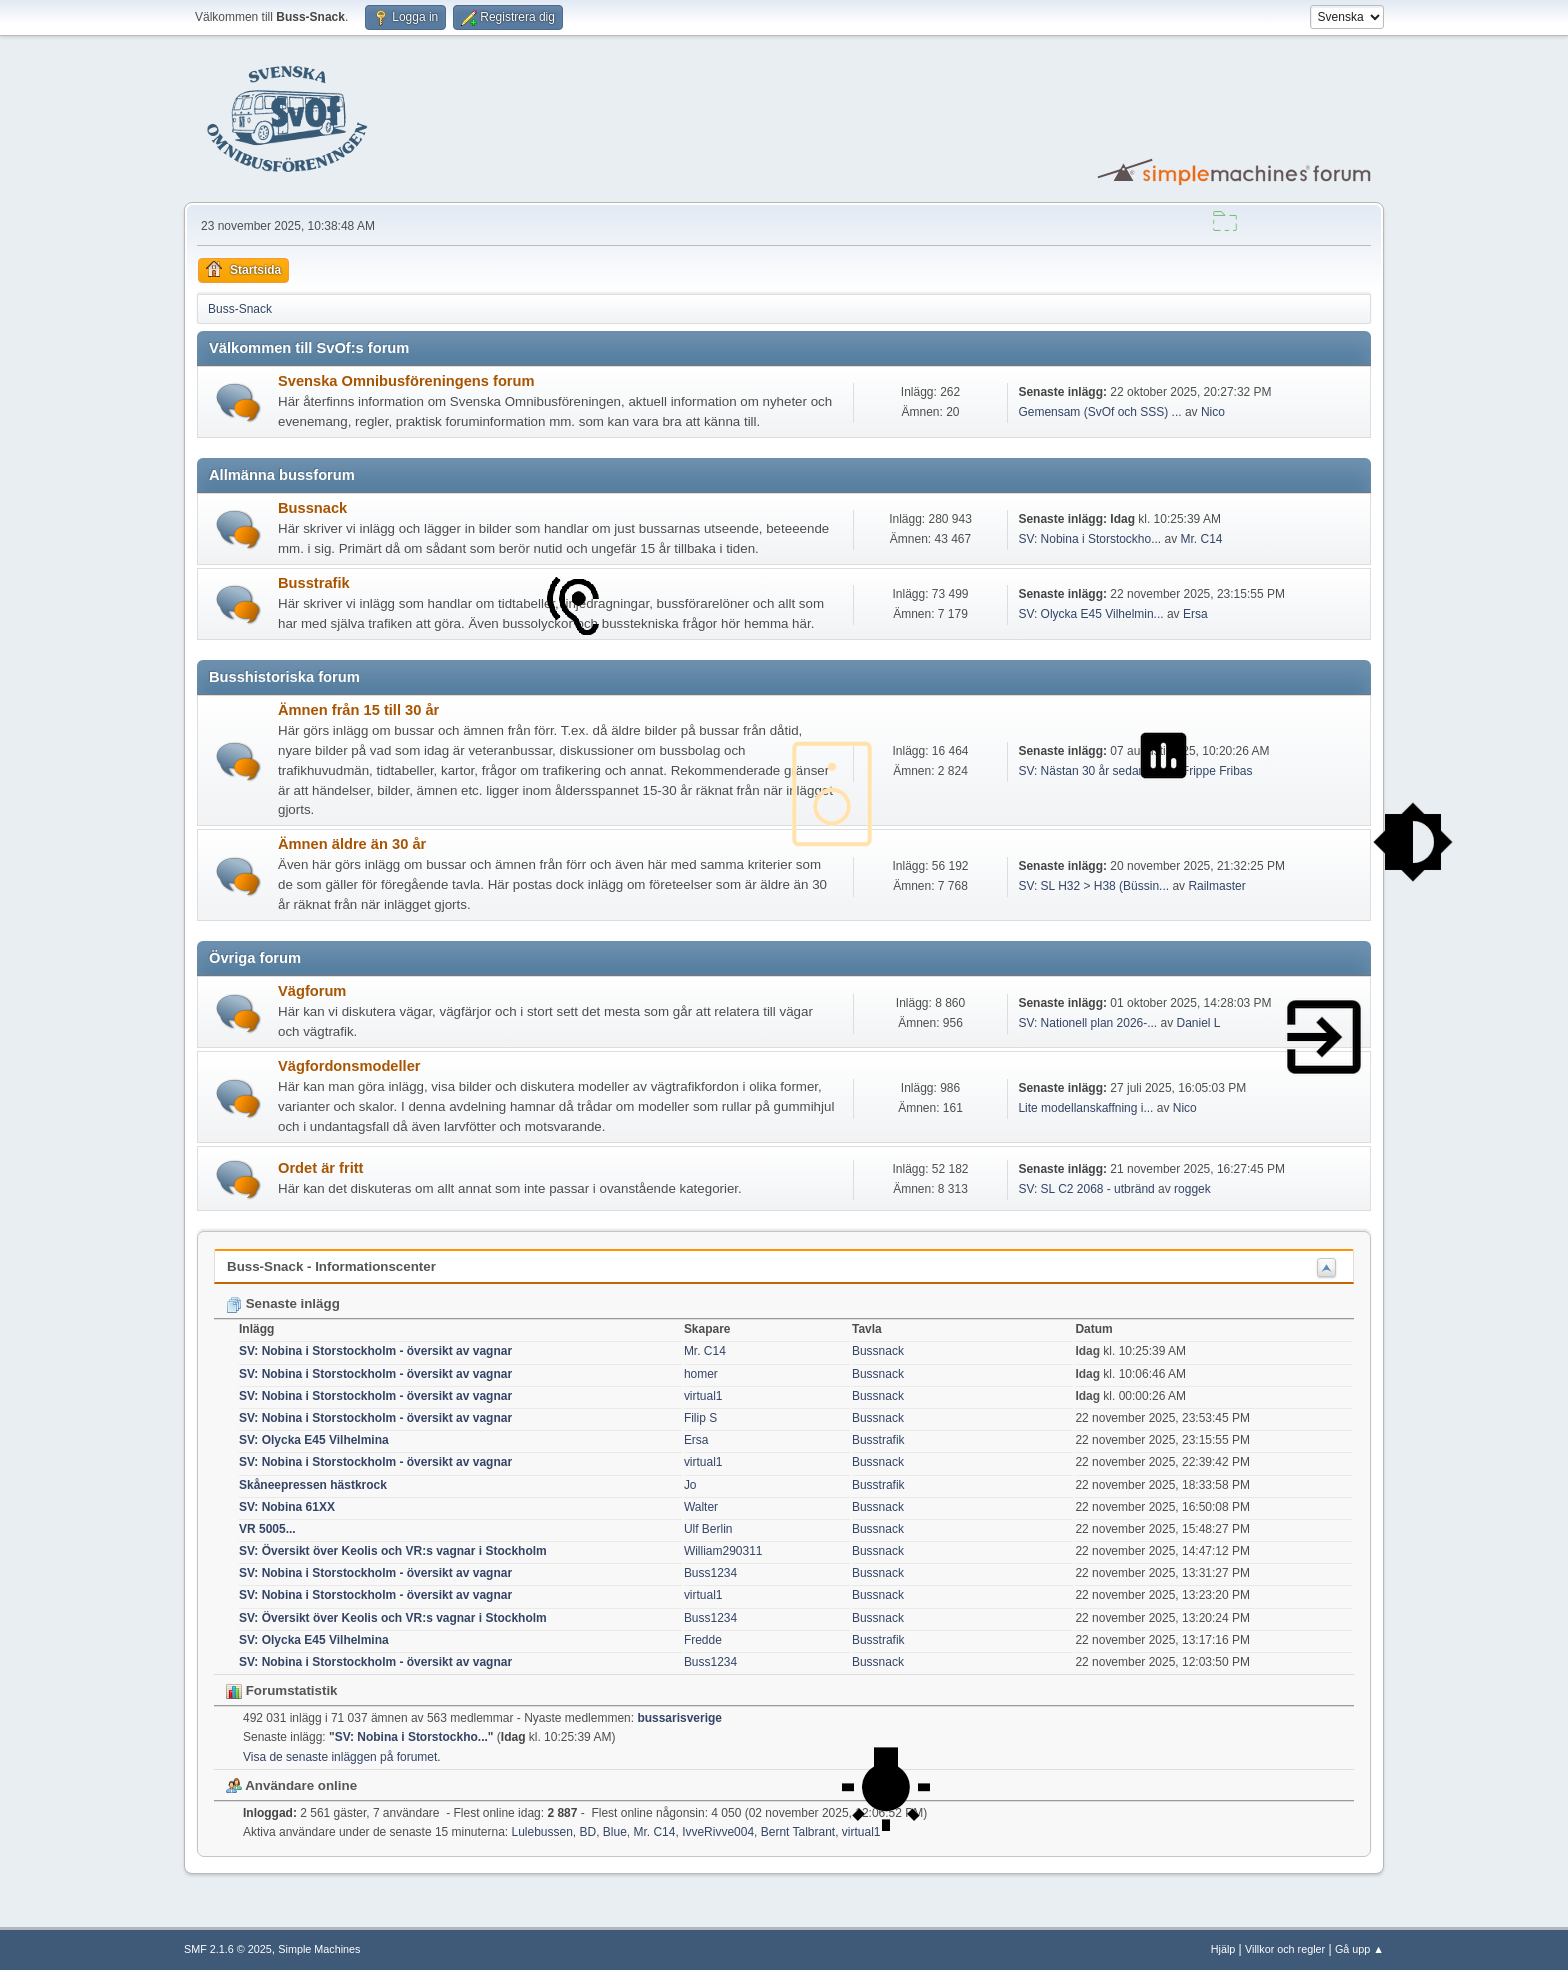 Image resolution: width=1568 pixels, height=1970 pixels. I want to click on adjust speaker or audio output settings, so click(832, 794).